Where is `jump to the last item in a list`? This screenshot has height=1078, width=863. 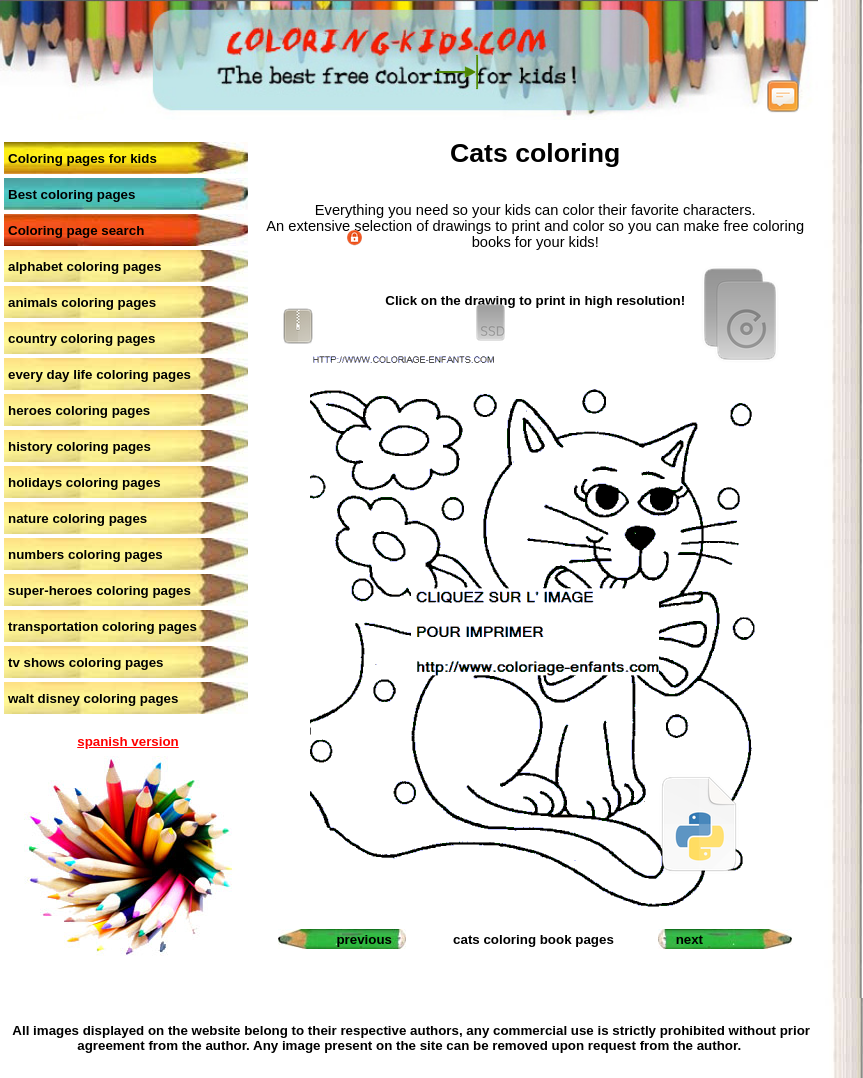
jump to the last item in a list is located at coordinates (457, 72).